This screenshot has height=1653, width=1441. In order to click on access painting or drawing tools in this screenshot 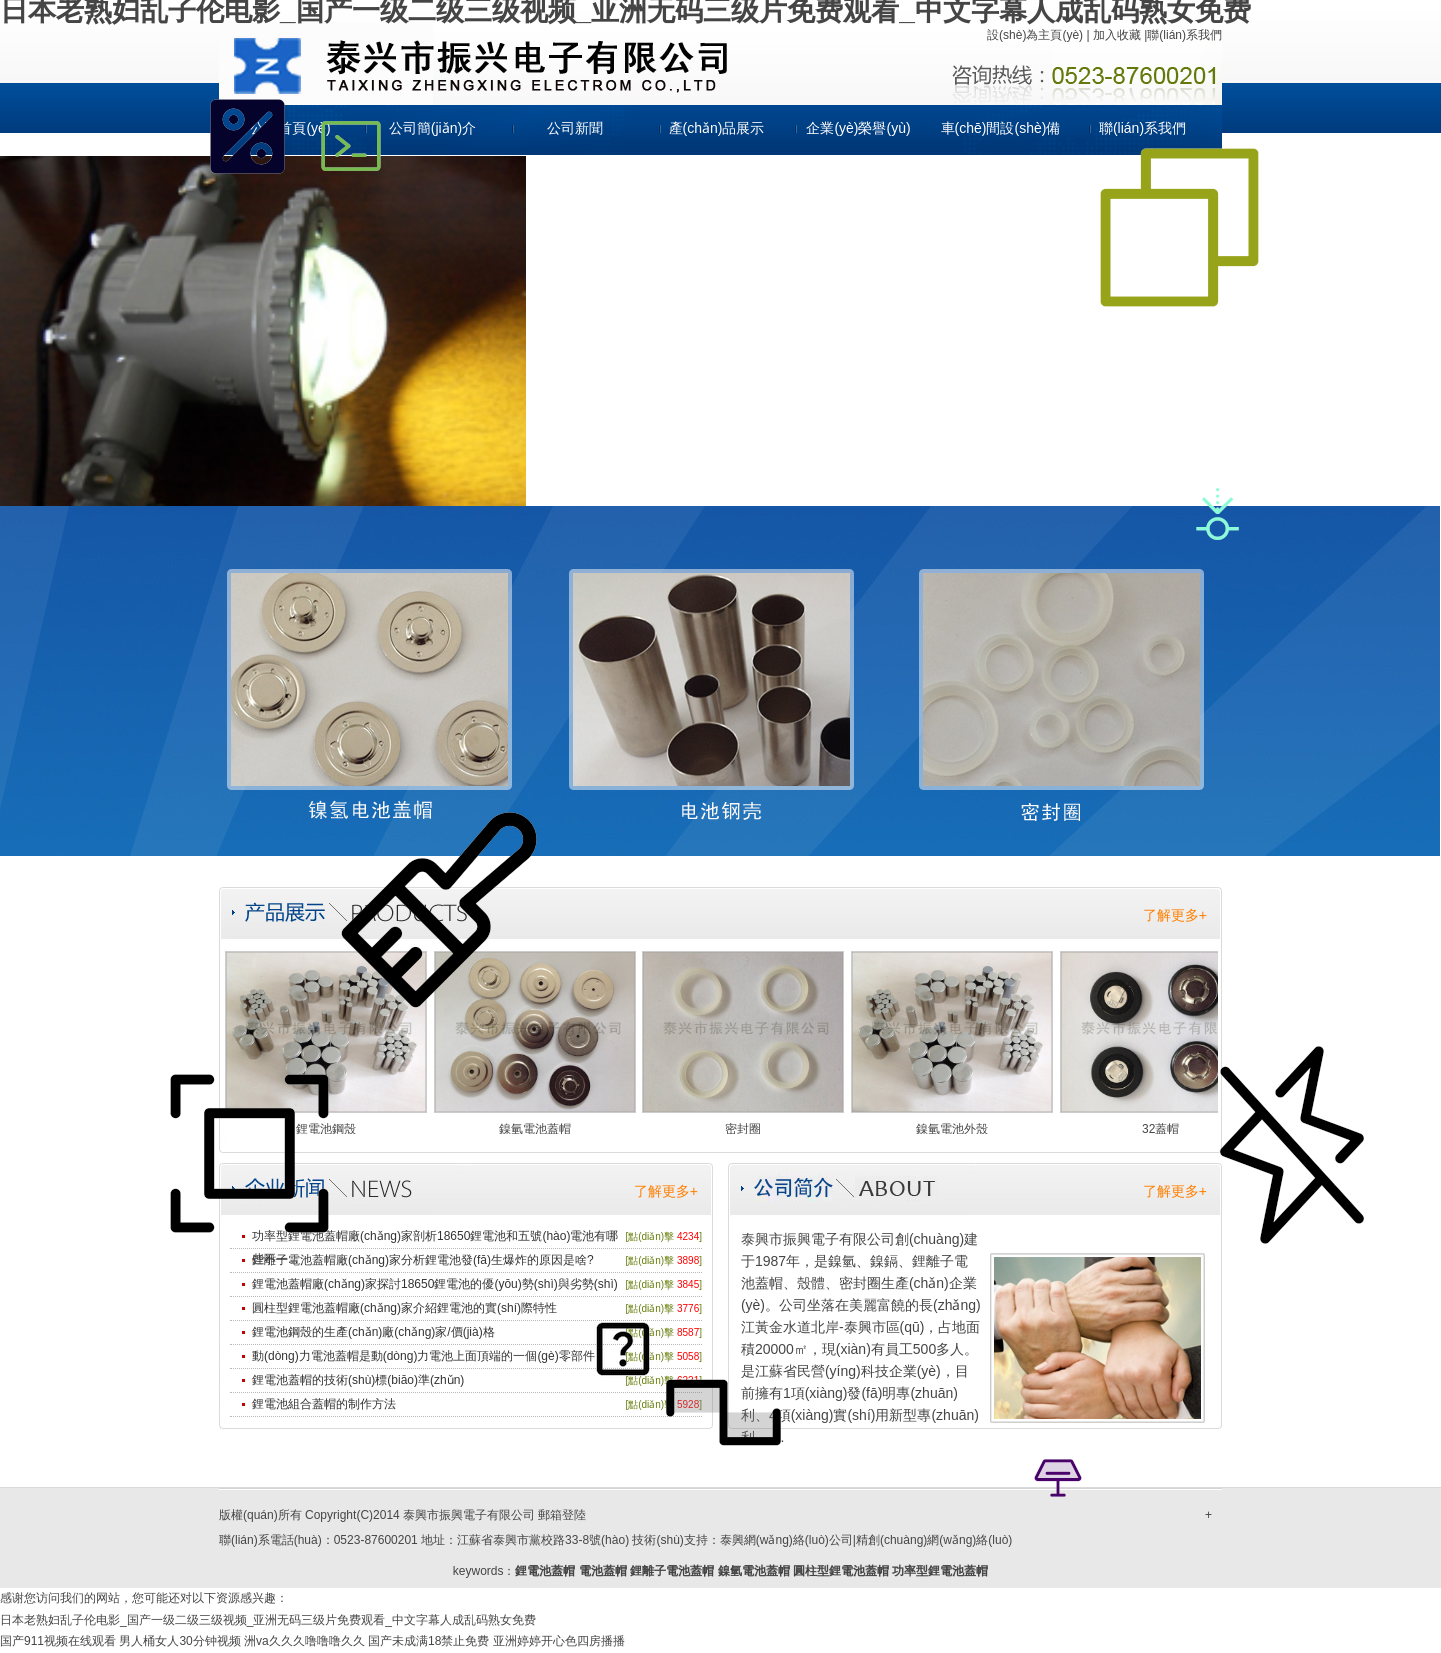, I will do `click(442, 906)`.